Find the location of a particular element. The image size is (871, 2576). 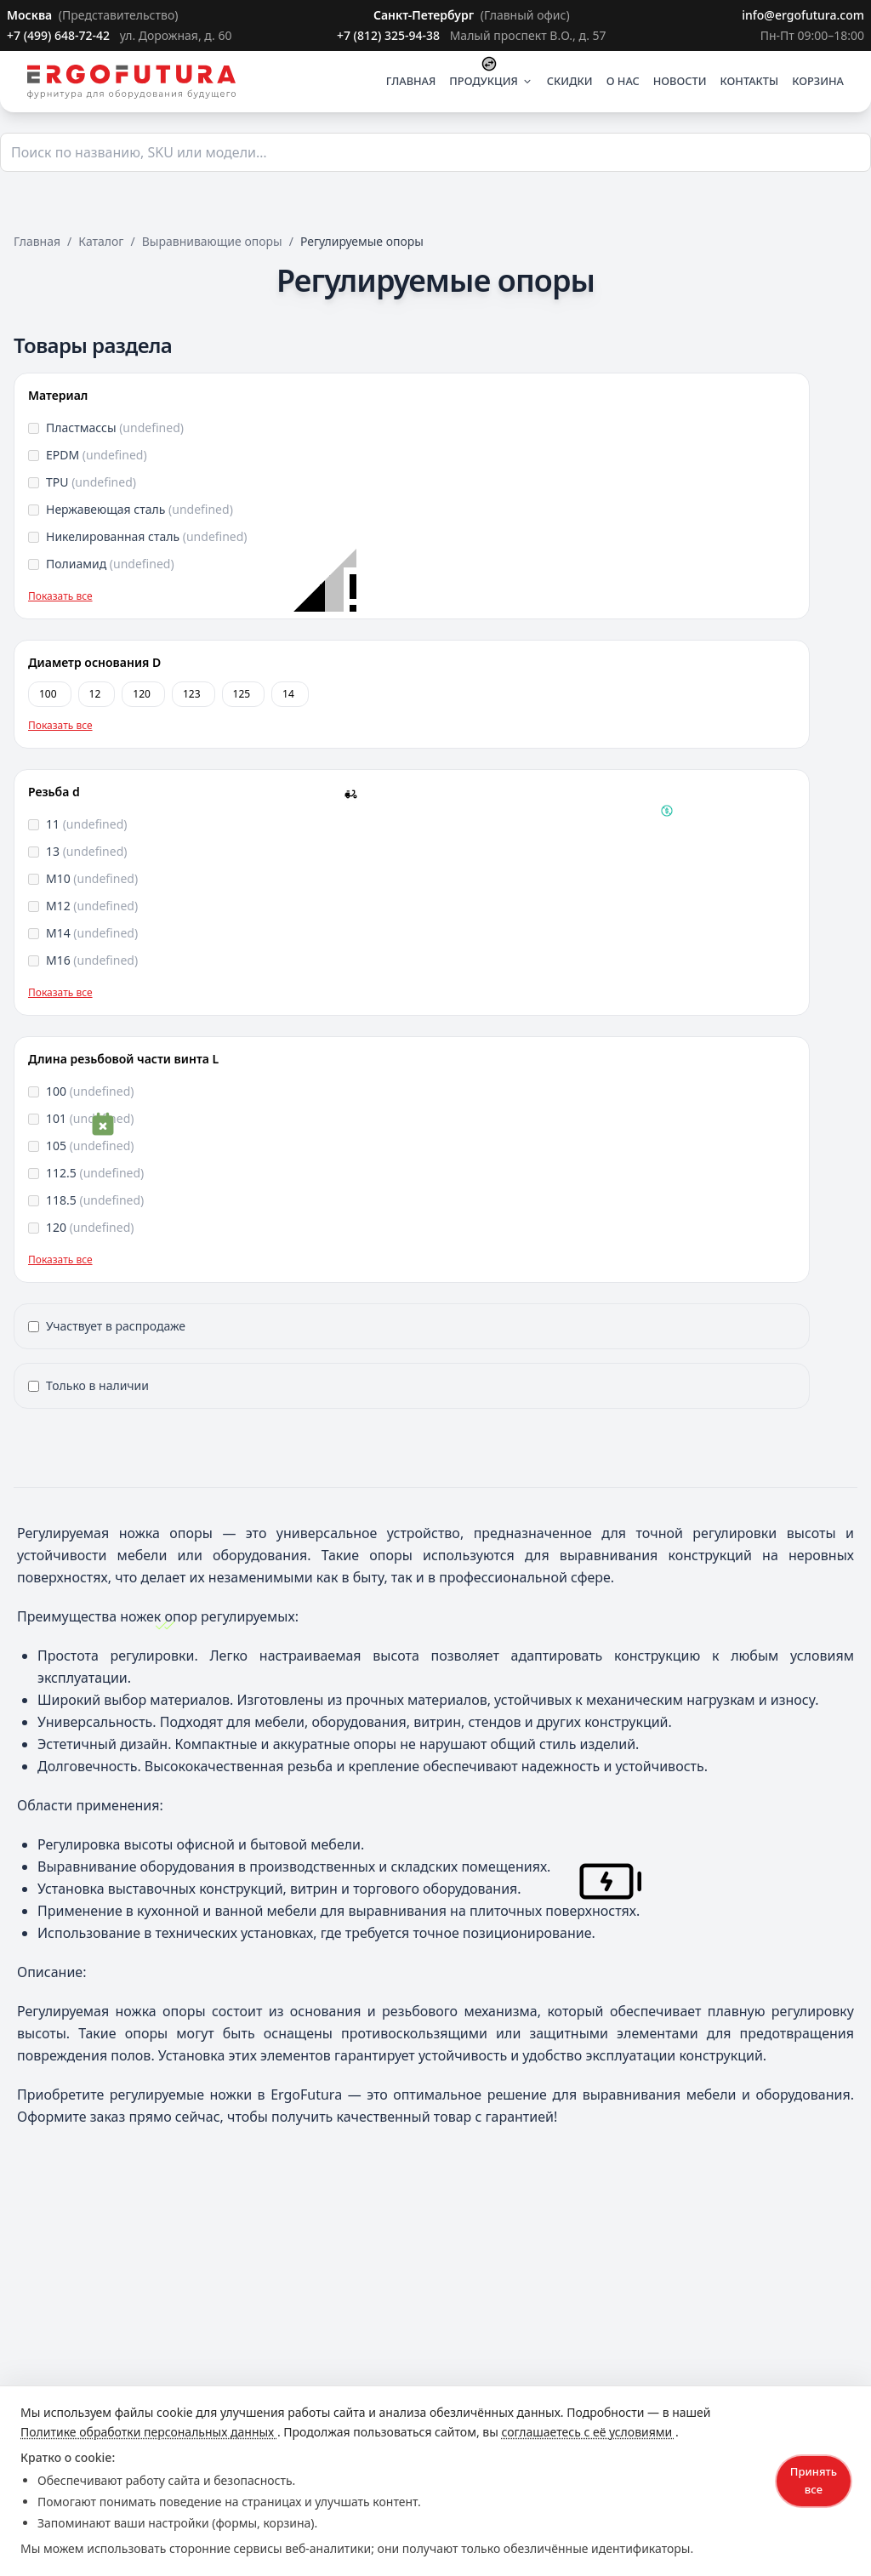

indicates device is currently charging is located at coordinates (609, 1881).